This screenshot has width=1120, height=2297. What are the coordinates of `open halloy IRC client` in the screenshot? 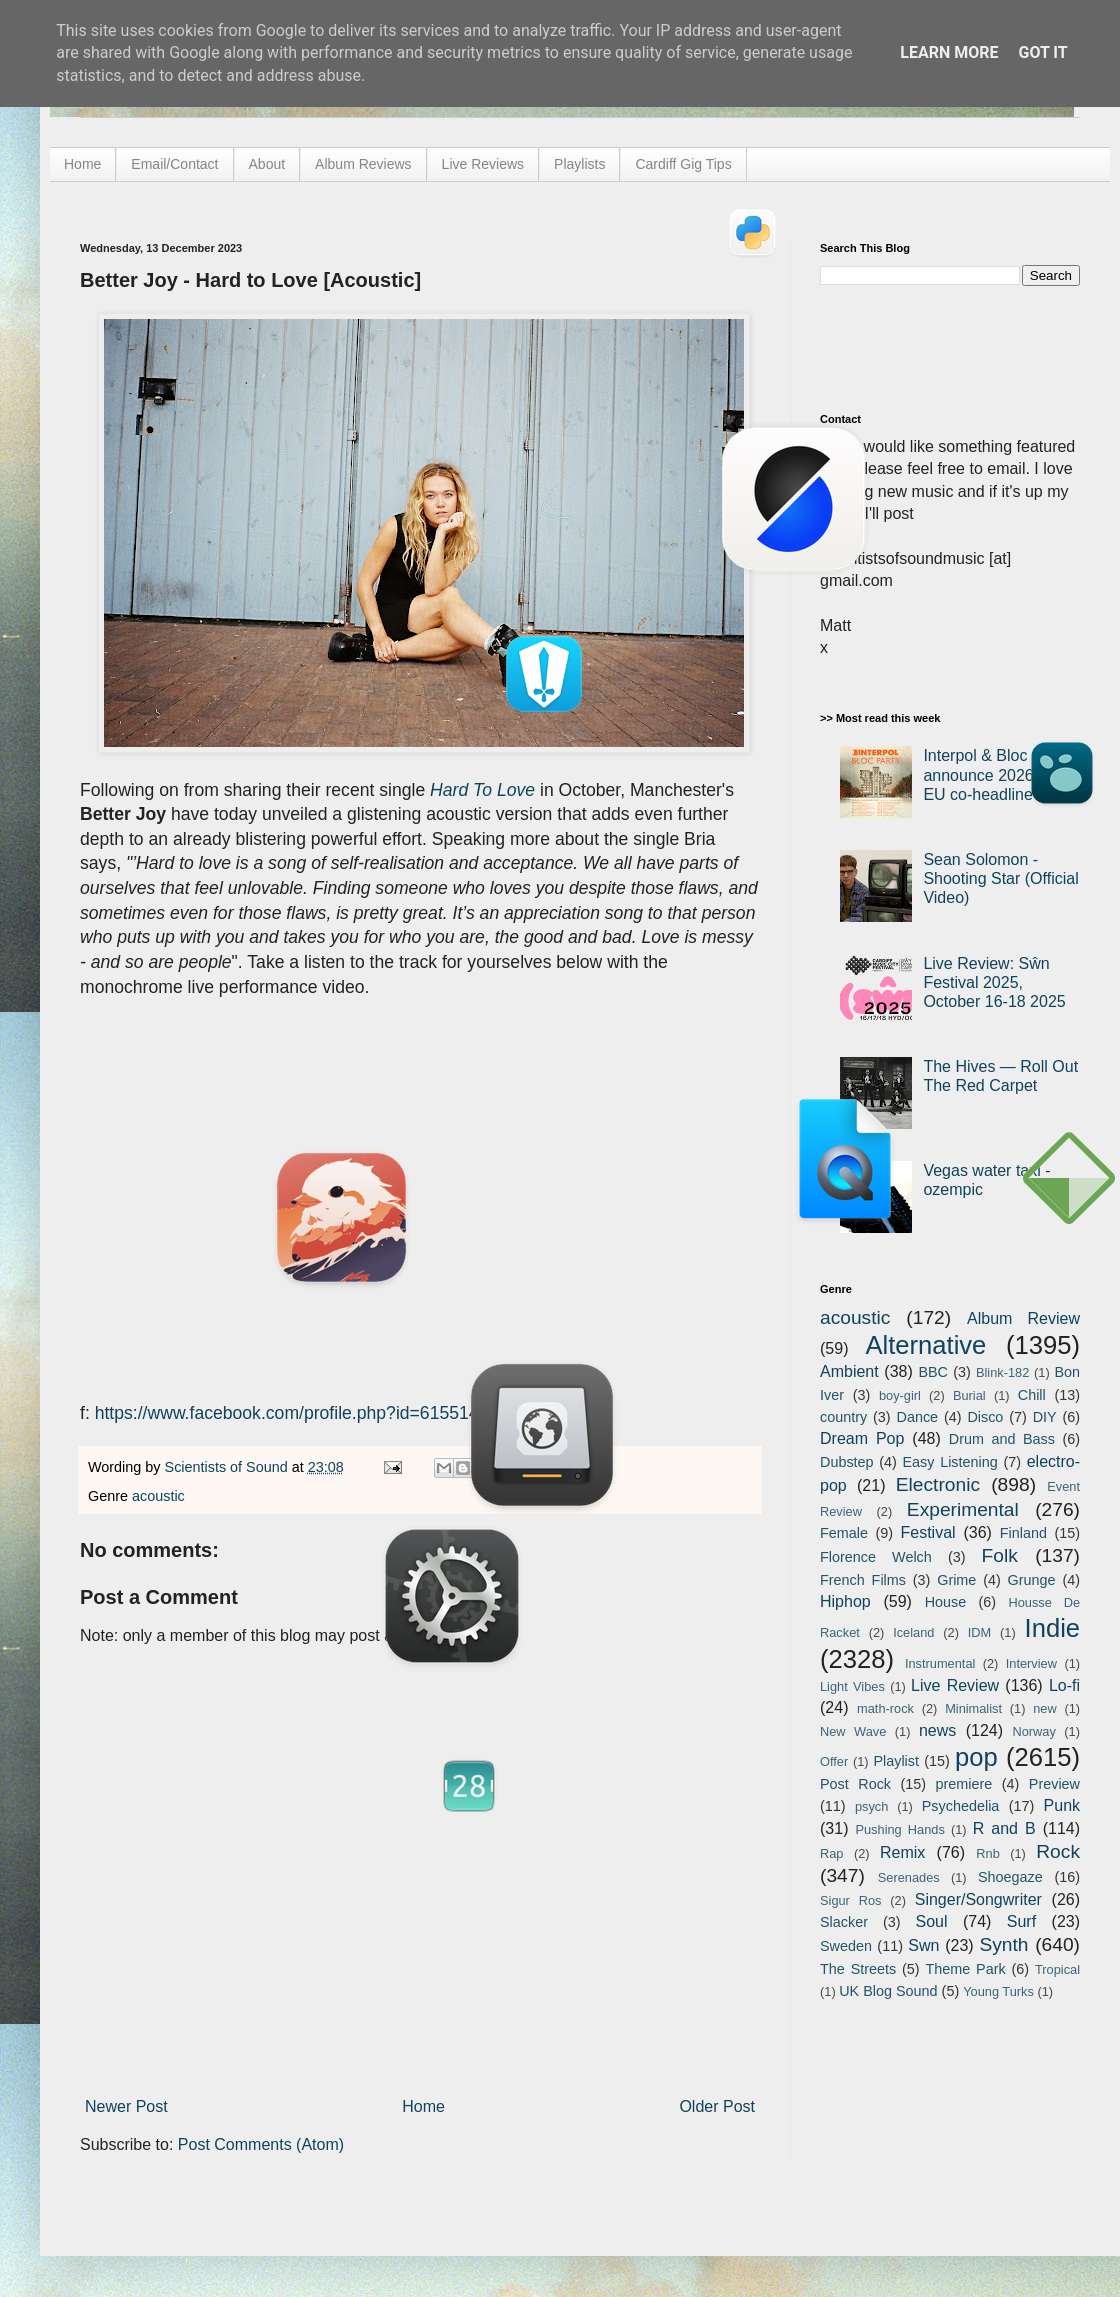 It's located at (341, 1217).